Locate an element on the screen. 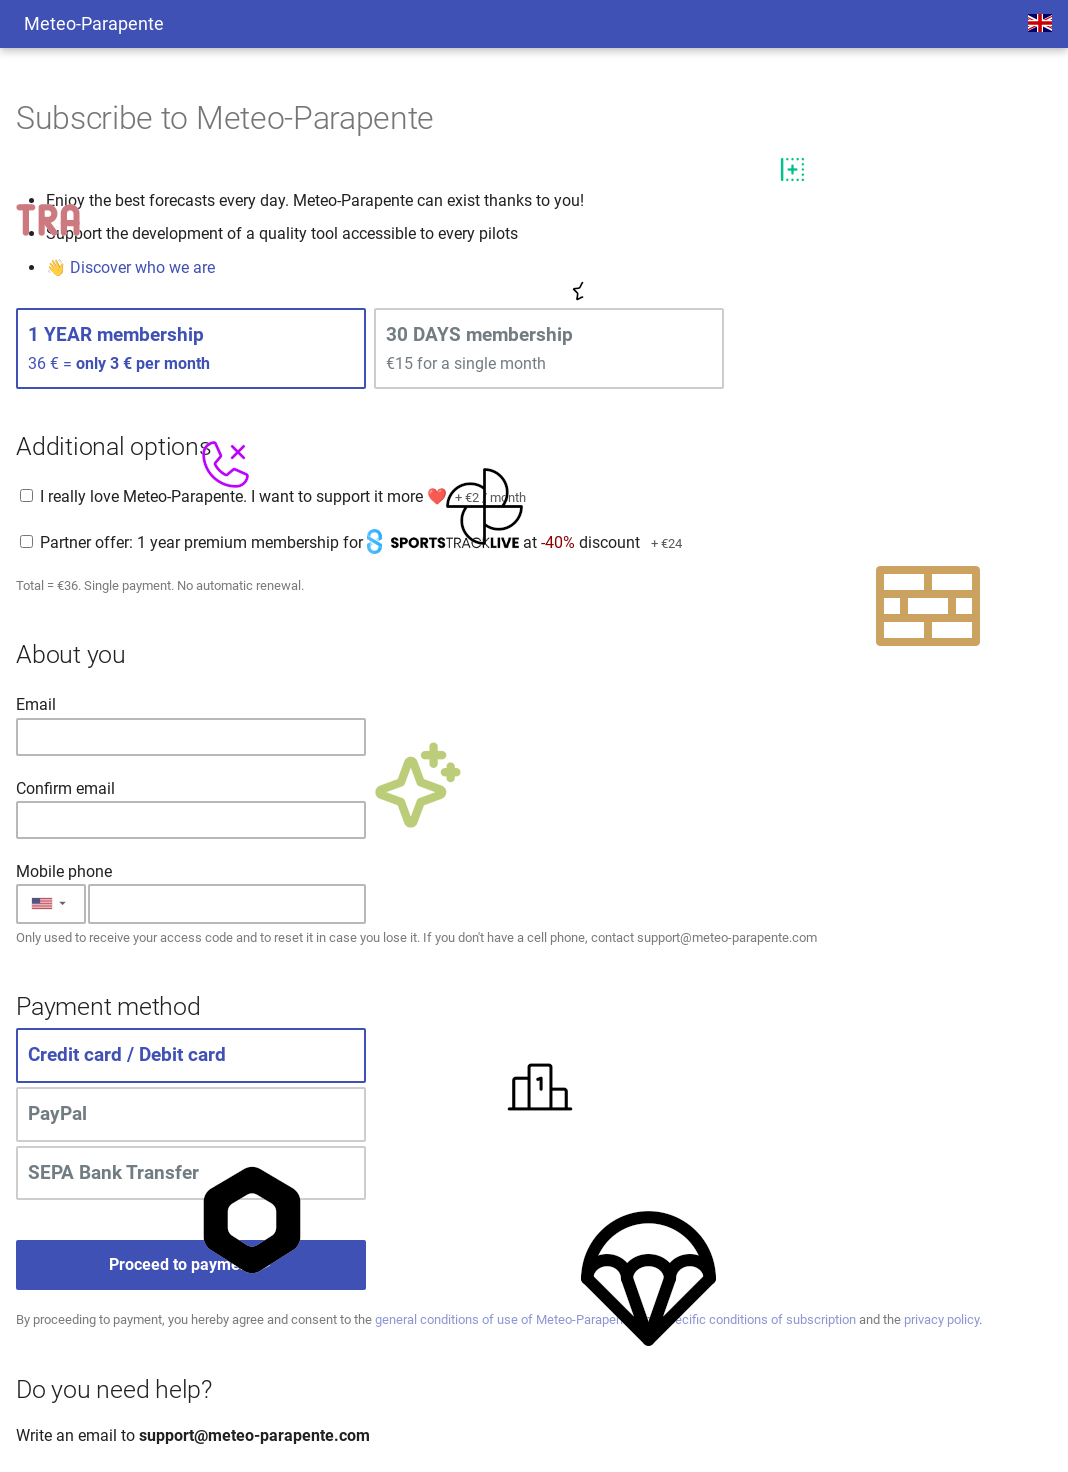 The height and width of the screenshot is (1472, 1068). indicates new or AI-generated content is located at coordinates (416, 786).